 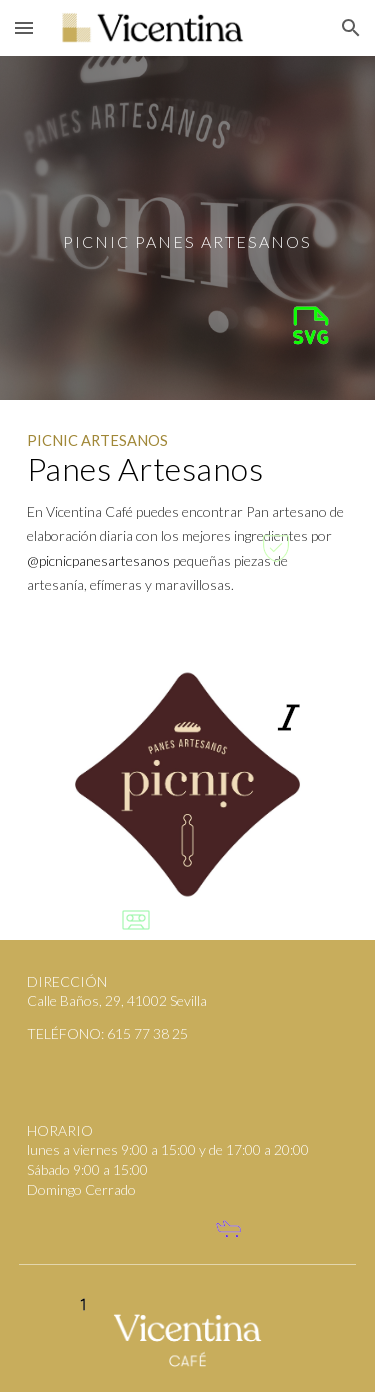 I want to click on indicates verified or secure status, so click(x=276, y=547).